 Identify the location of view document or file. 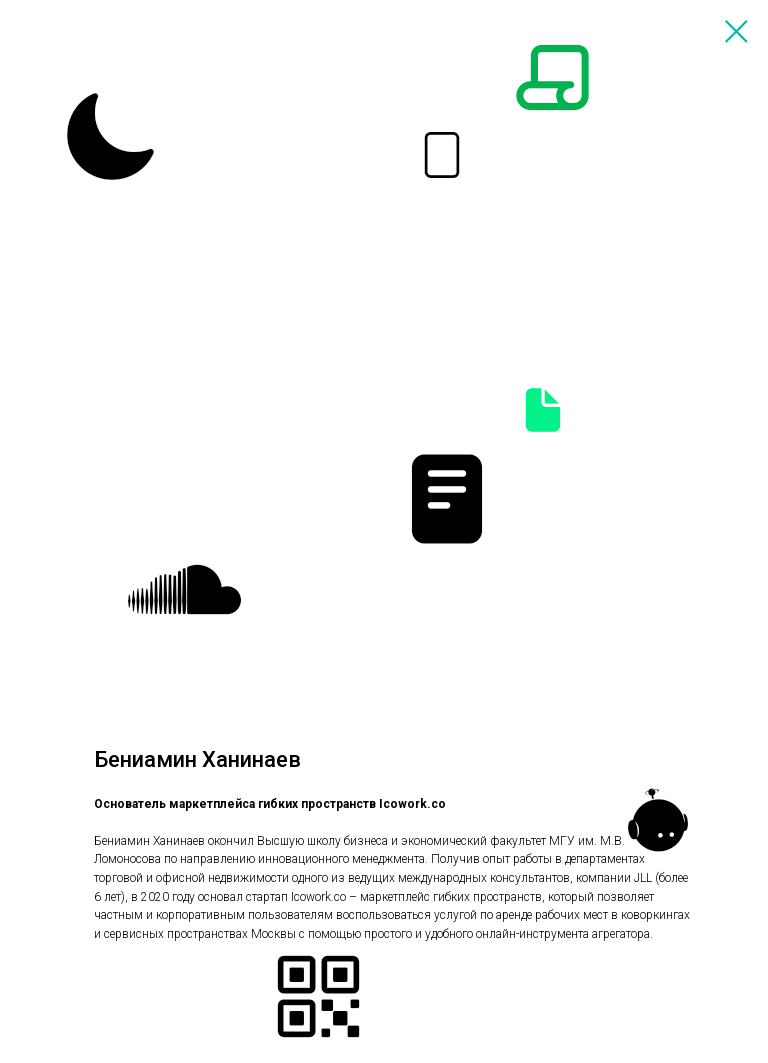
(543, 410).